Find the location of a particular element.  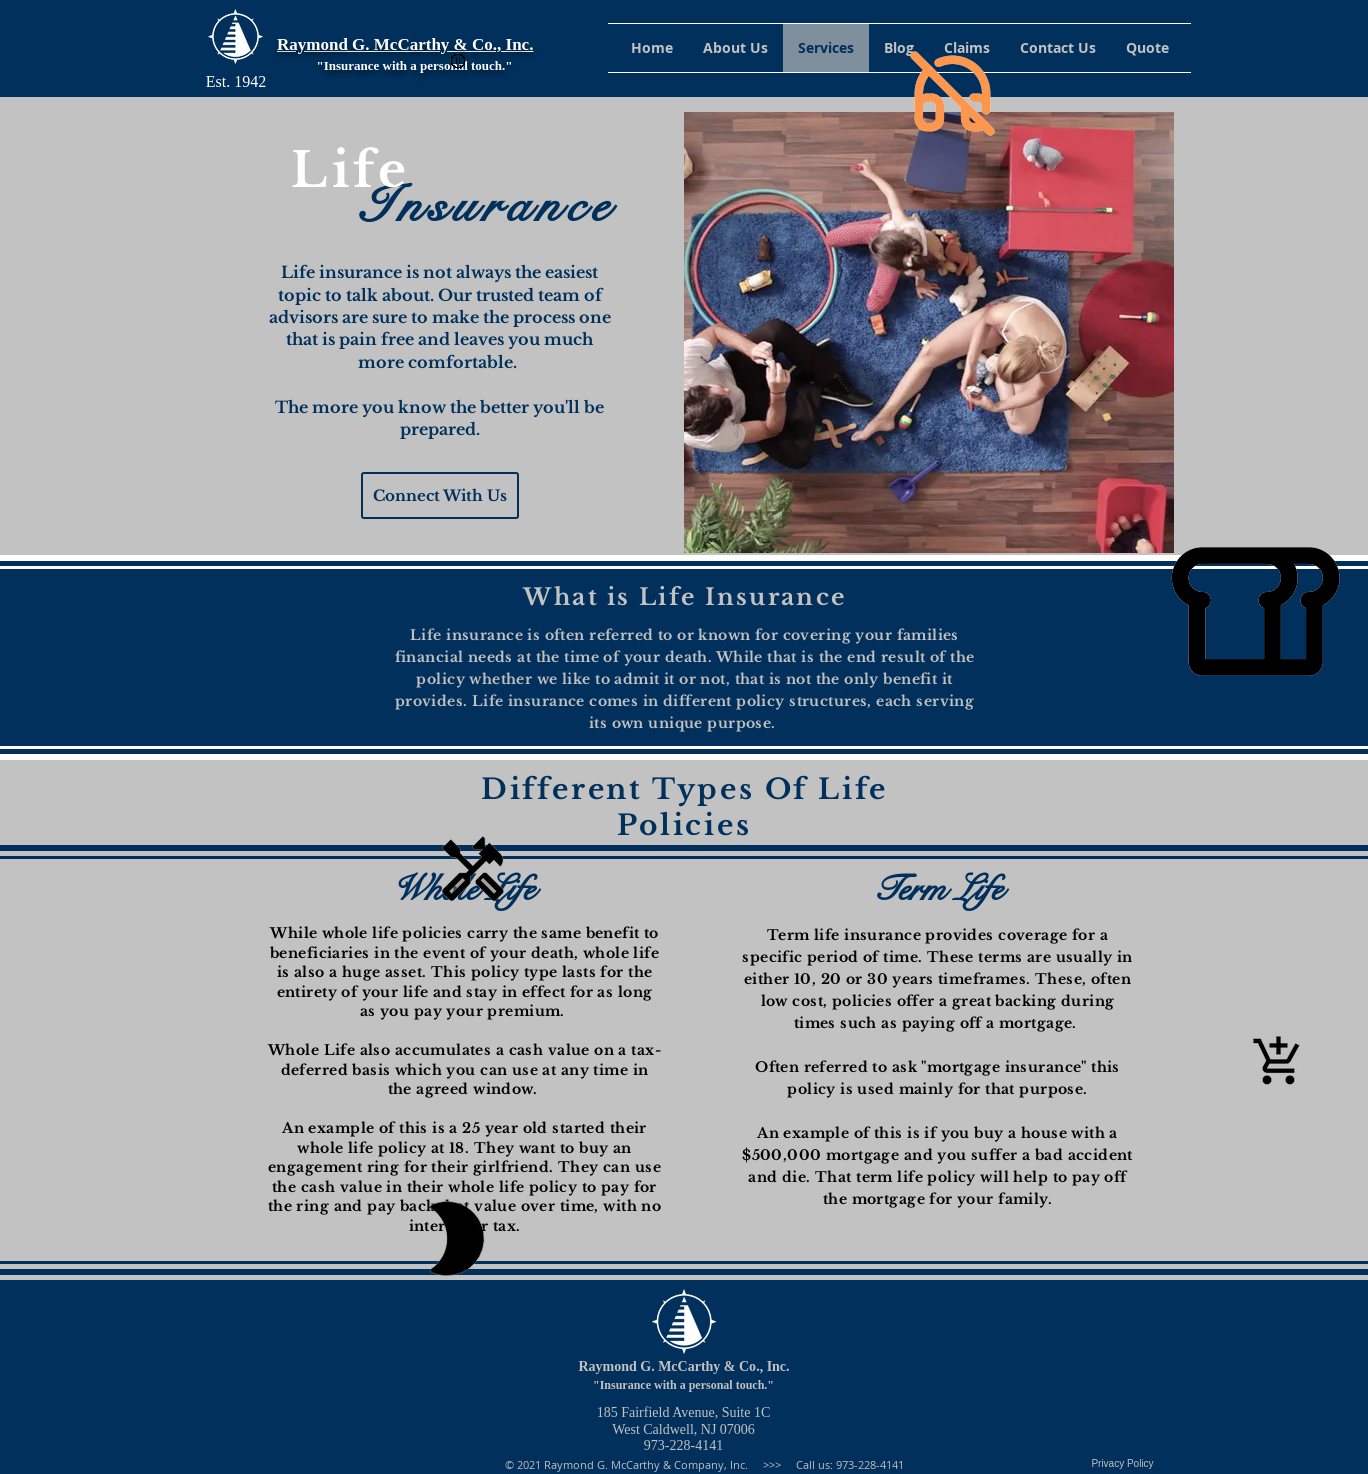

toggle dark mode or night theme is located at coordinates (454, 1238).